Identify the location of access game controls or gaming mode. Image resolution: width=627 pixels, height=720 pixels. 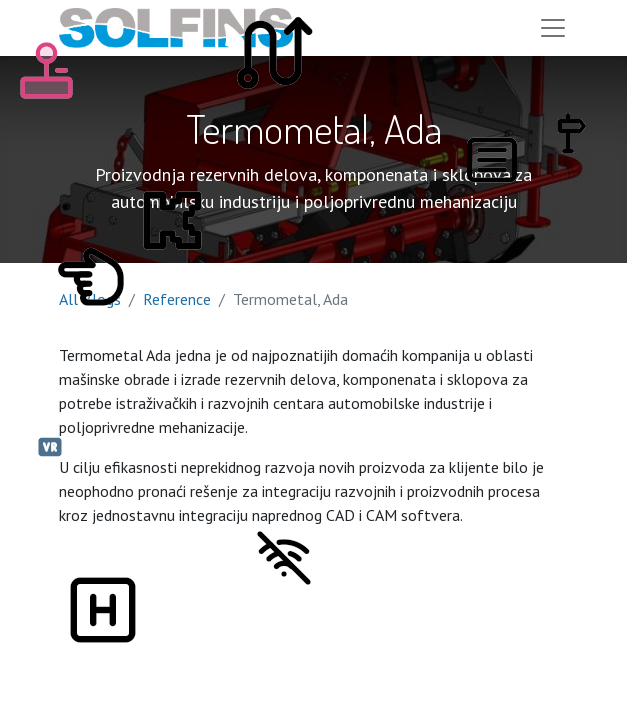
(46, 72).